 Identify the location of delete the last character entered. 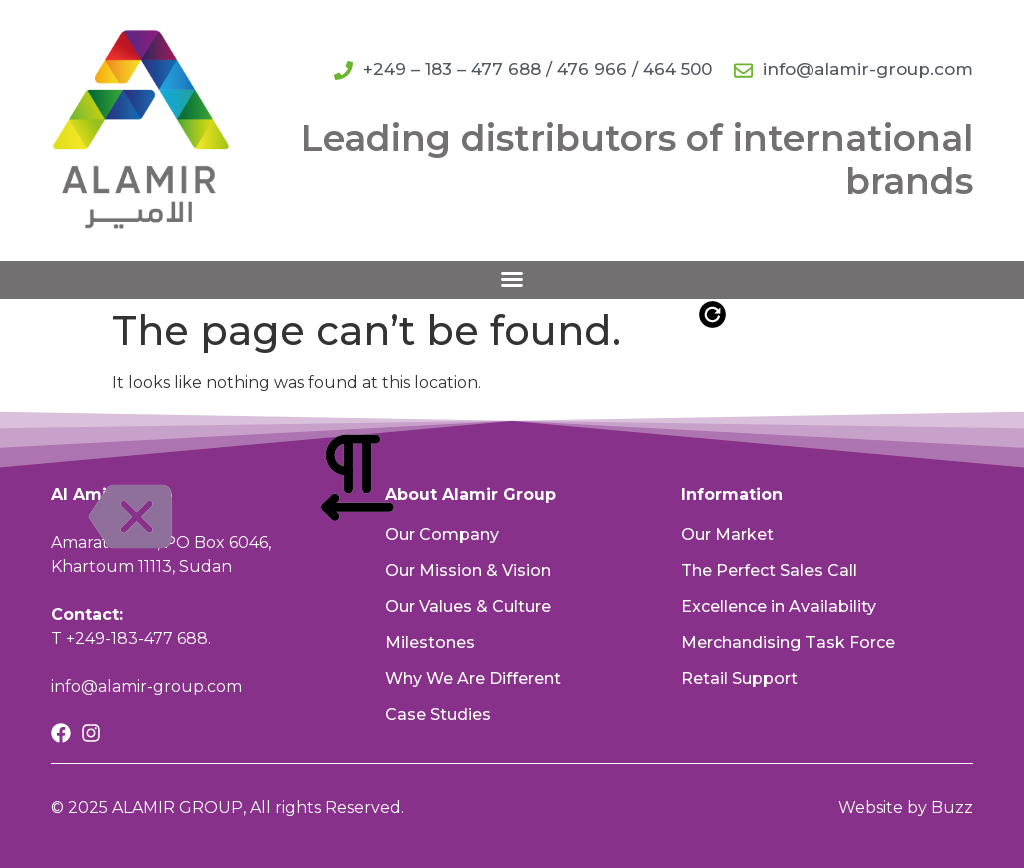
(133, 516).